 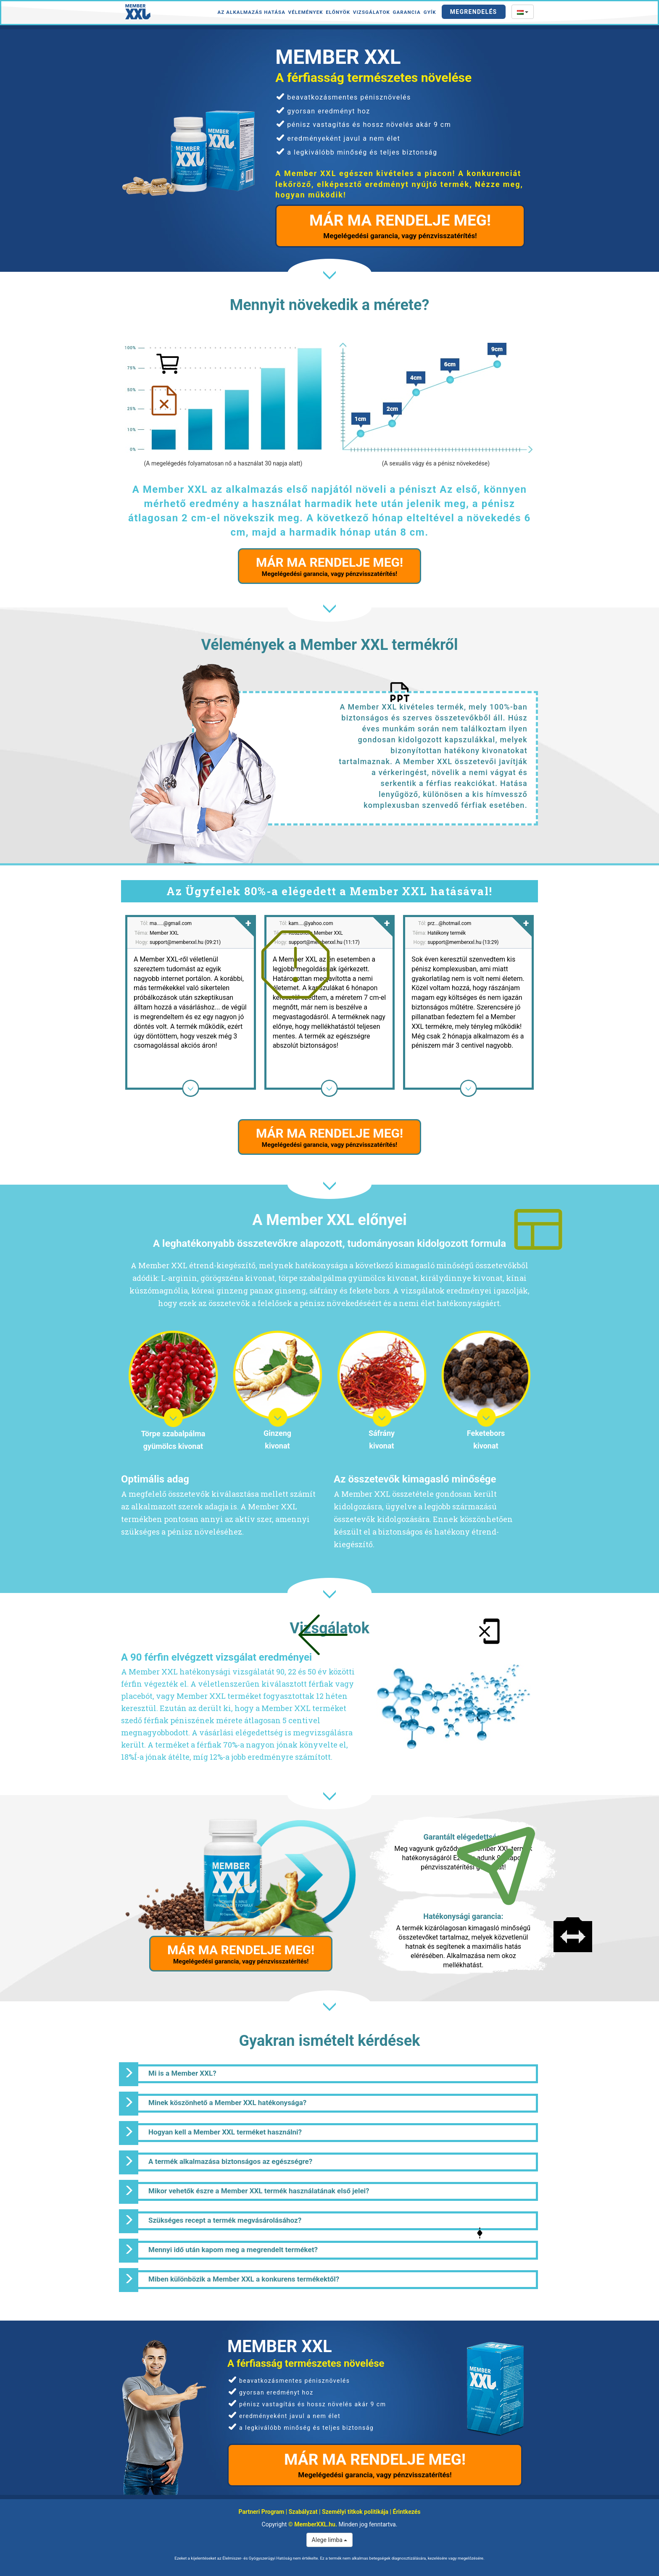 I want to click on open a PowerPoint presentation file, so click(x=399, y=693).